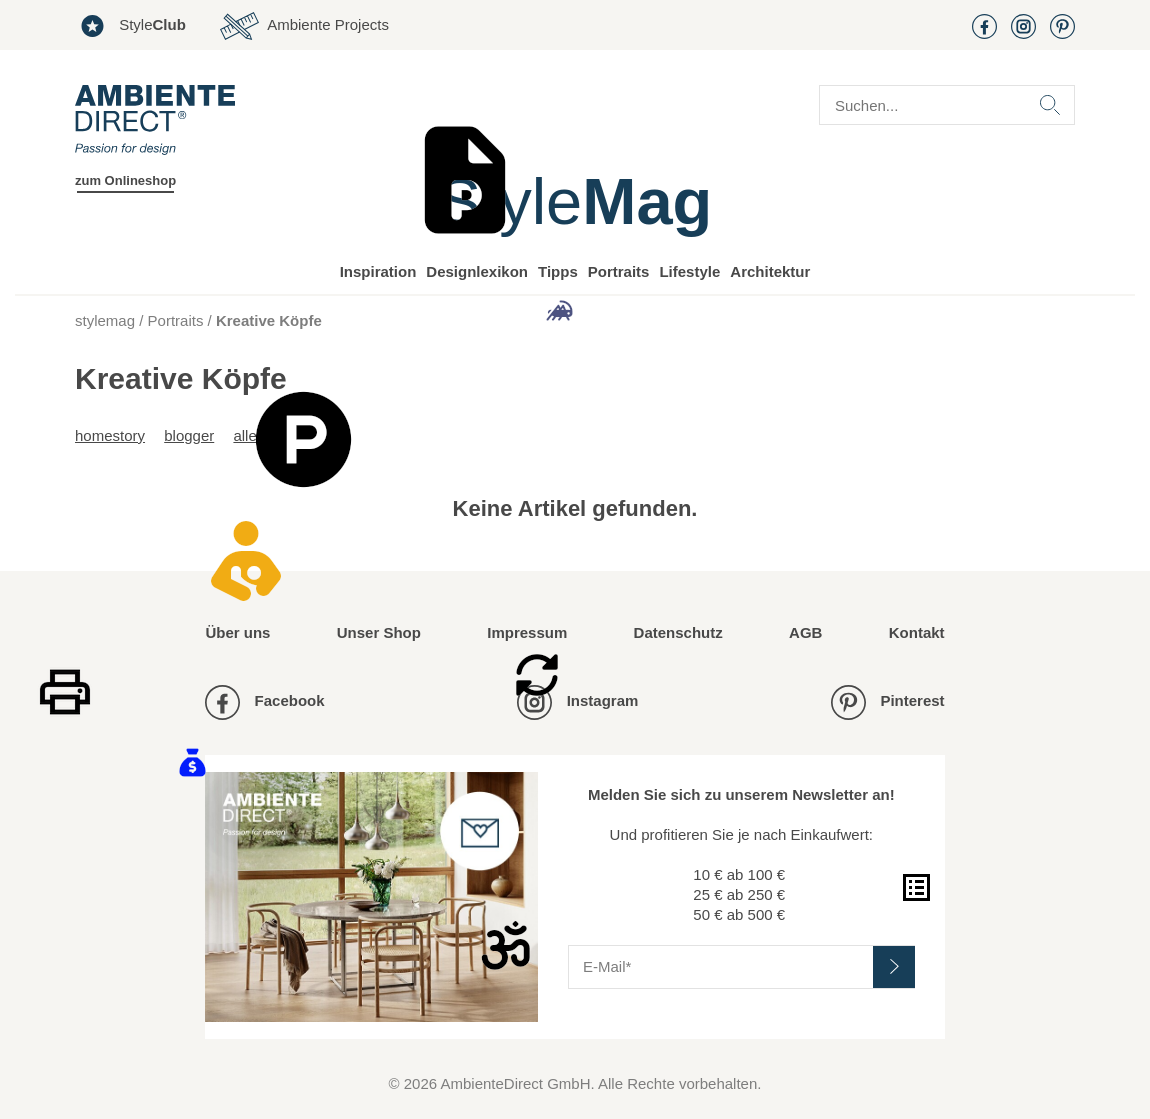 The height and width of the screenshot is (1119, 1150). I want to click on indicates hinduism or spiritual content, so click(505, 945).